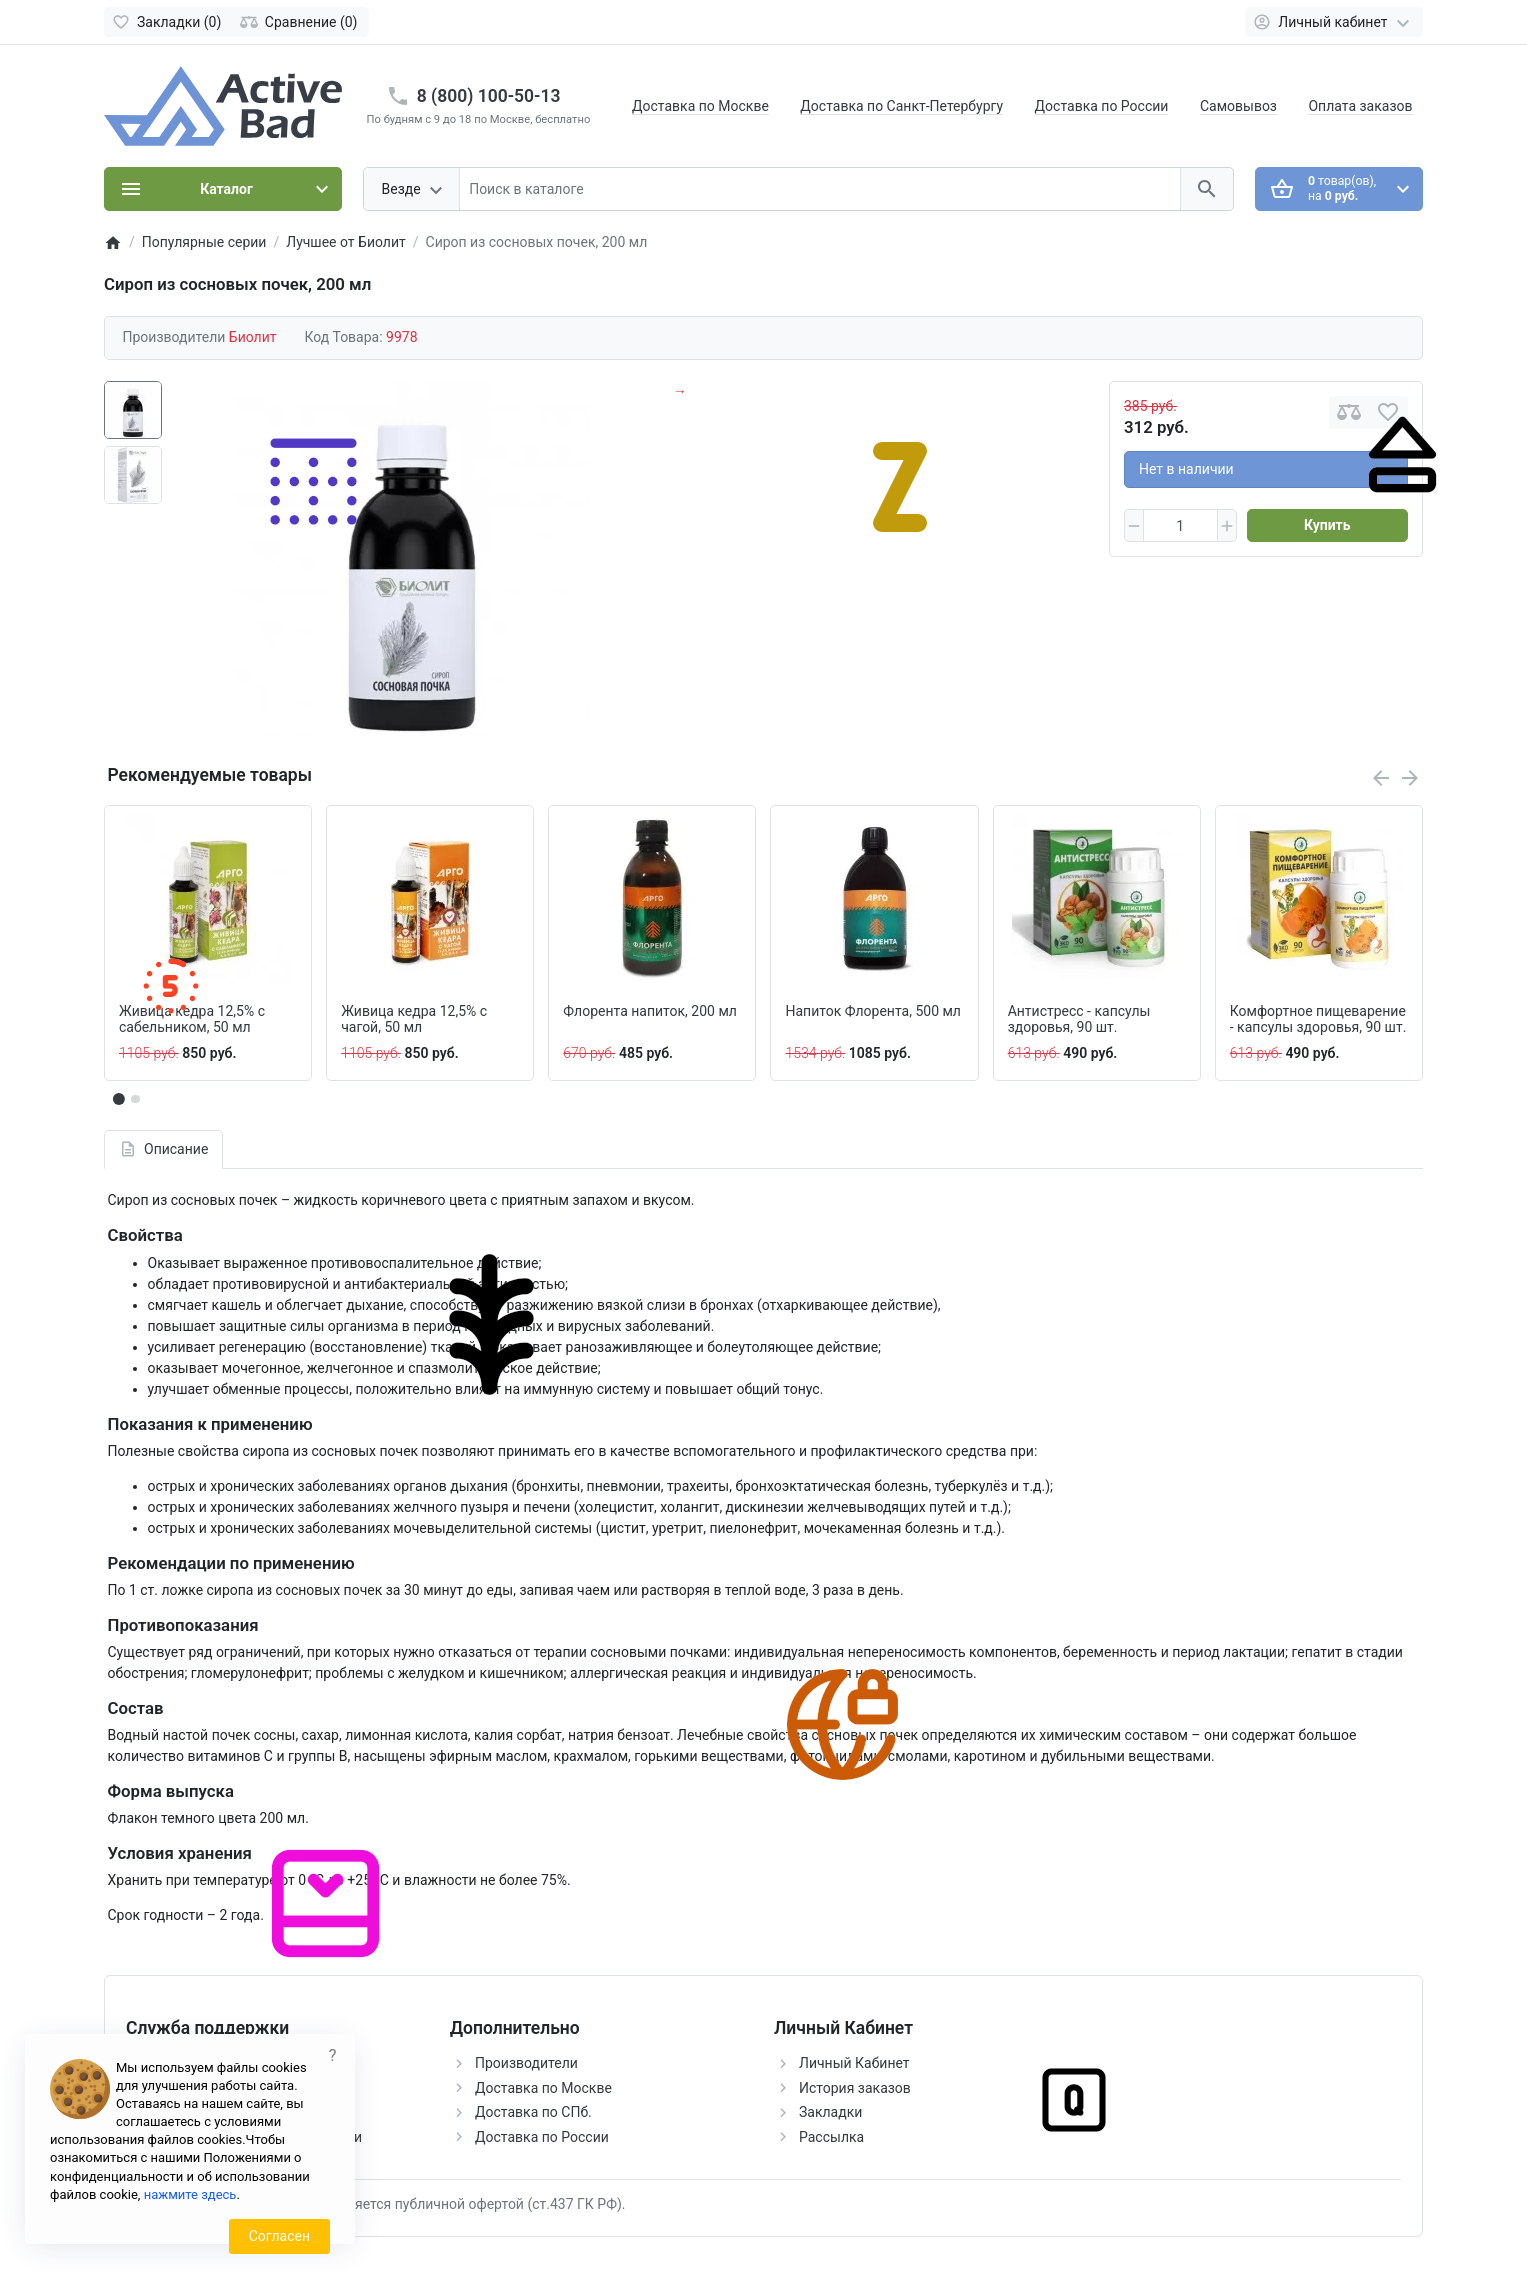 This screenshot has width=1527, height=2279. Describe the element at coordinates (1074, 2100) in the screenshot. I see `represents the letter Q in a keyboard or text input` at that location.